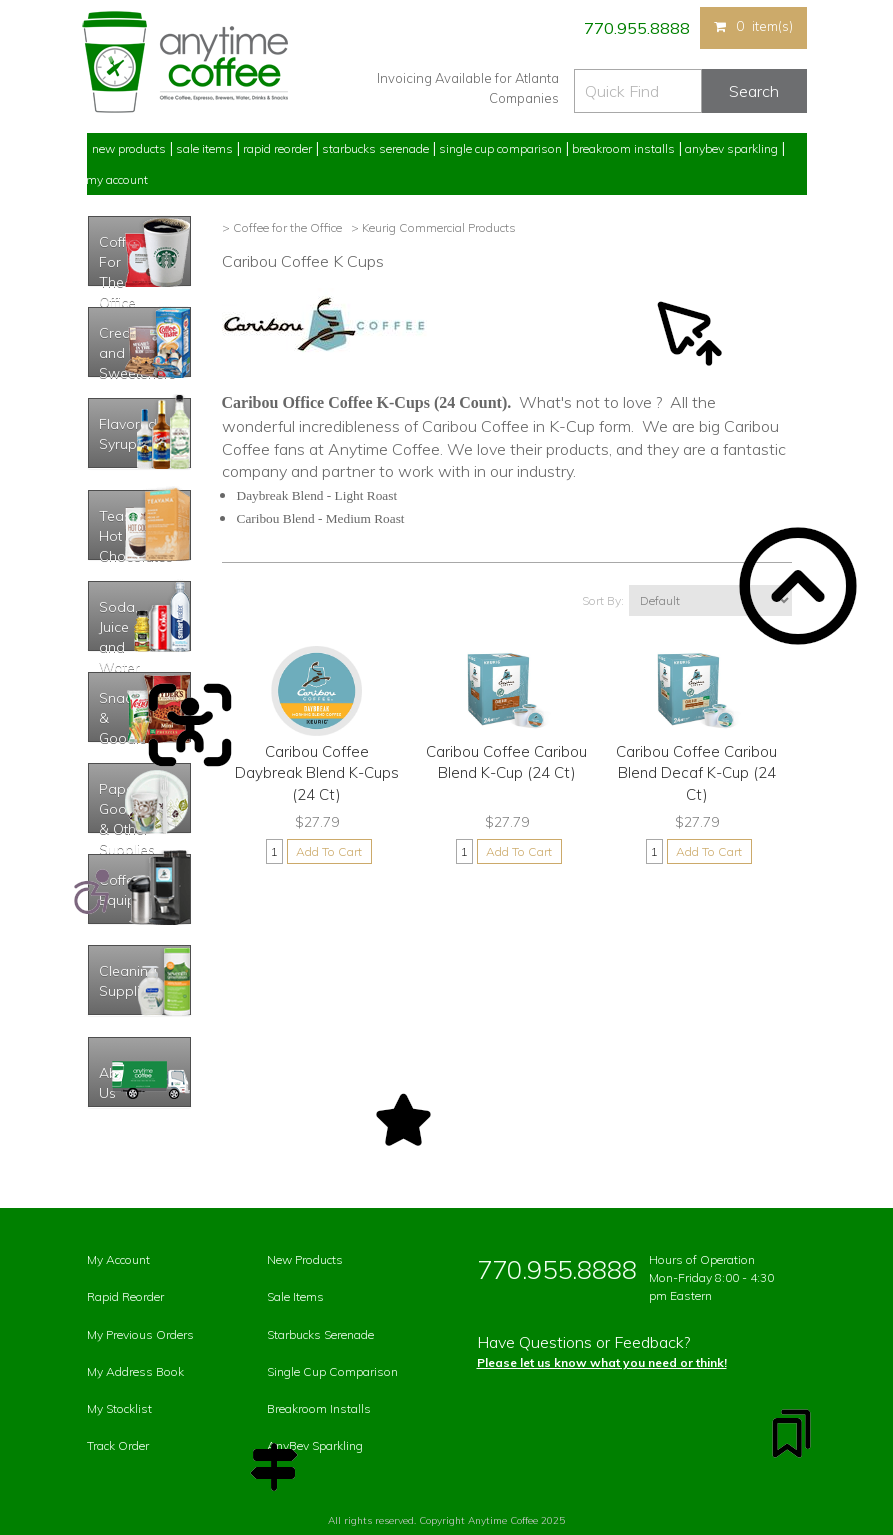 The width and height of the screenshot is (893, 1535). Describe the element at coordinates (403, 1120) in the screenshot. I see `mark item as favorite` at that location.